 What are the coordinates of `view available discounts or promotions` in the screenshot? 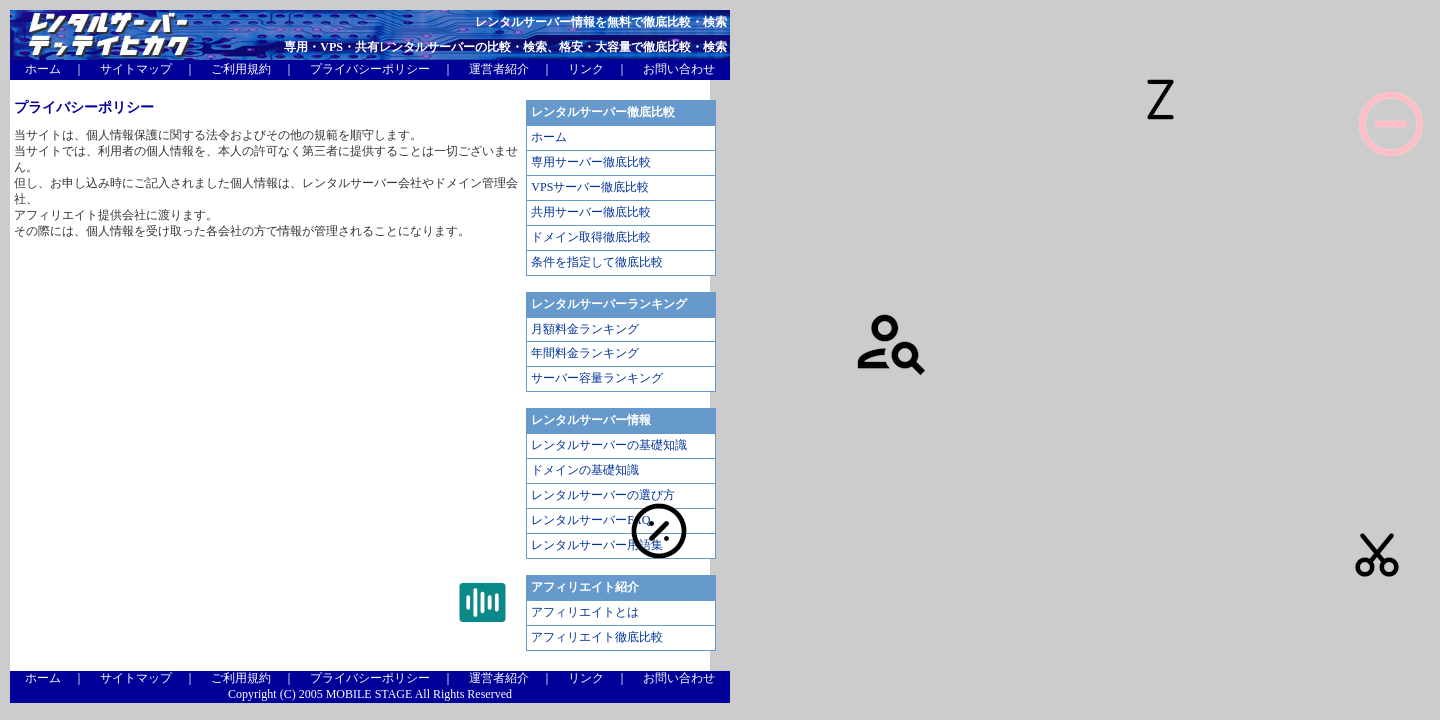 It's located at (659, 531).